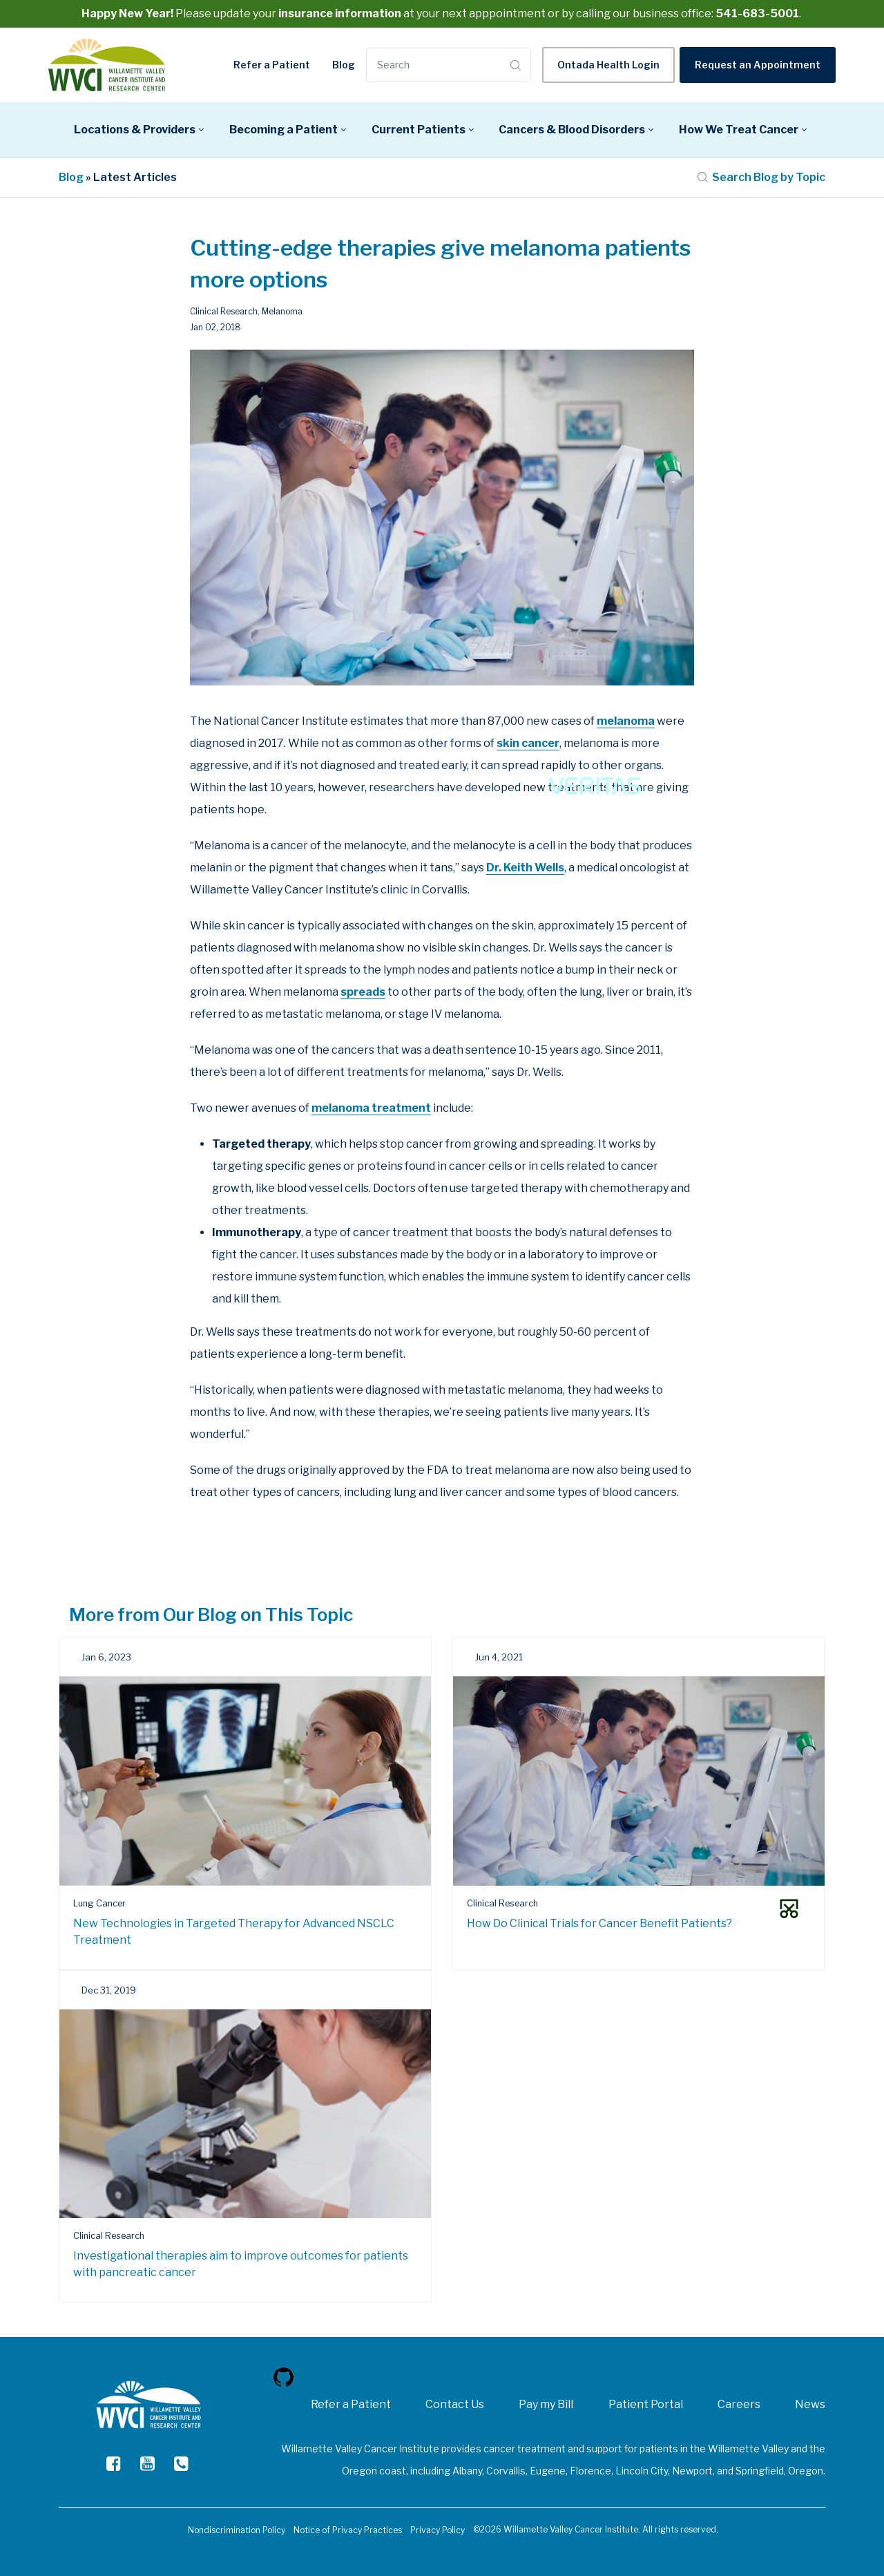 Image resolution: width=884 pixels, height=2576 pixels. Describe the element at coordinates (283, 2377) in the screenshot. I see `view project on GitHub` at that location.